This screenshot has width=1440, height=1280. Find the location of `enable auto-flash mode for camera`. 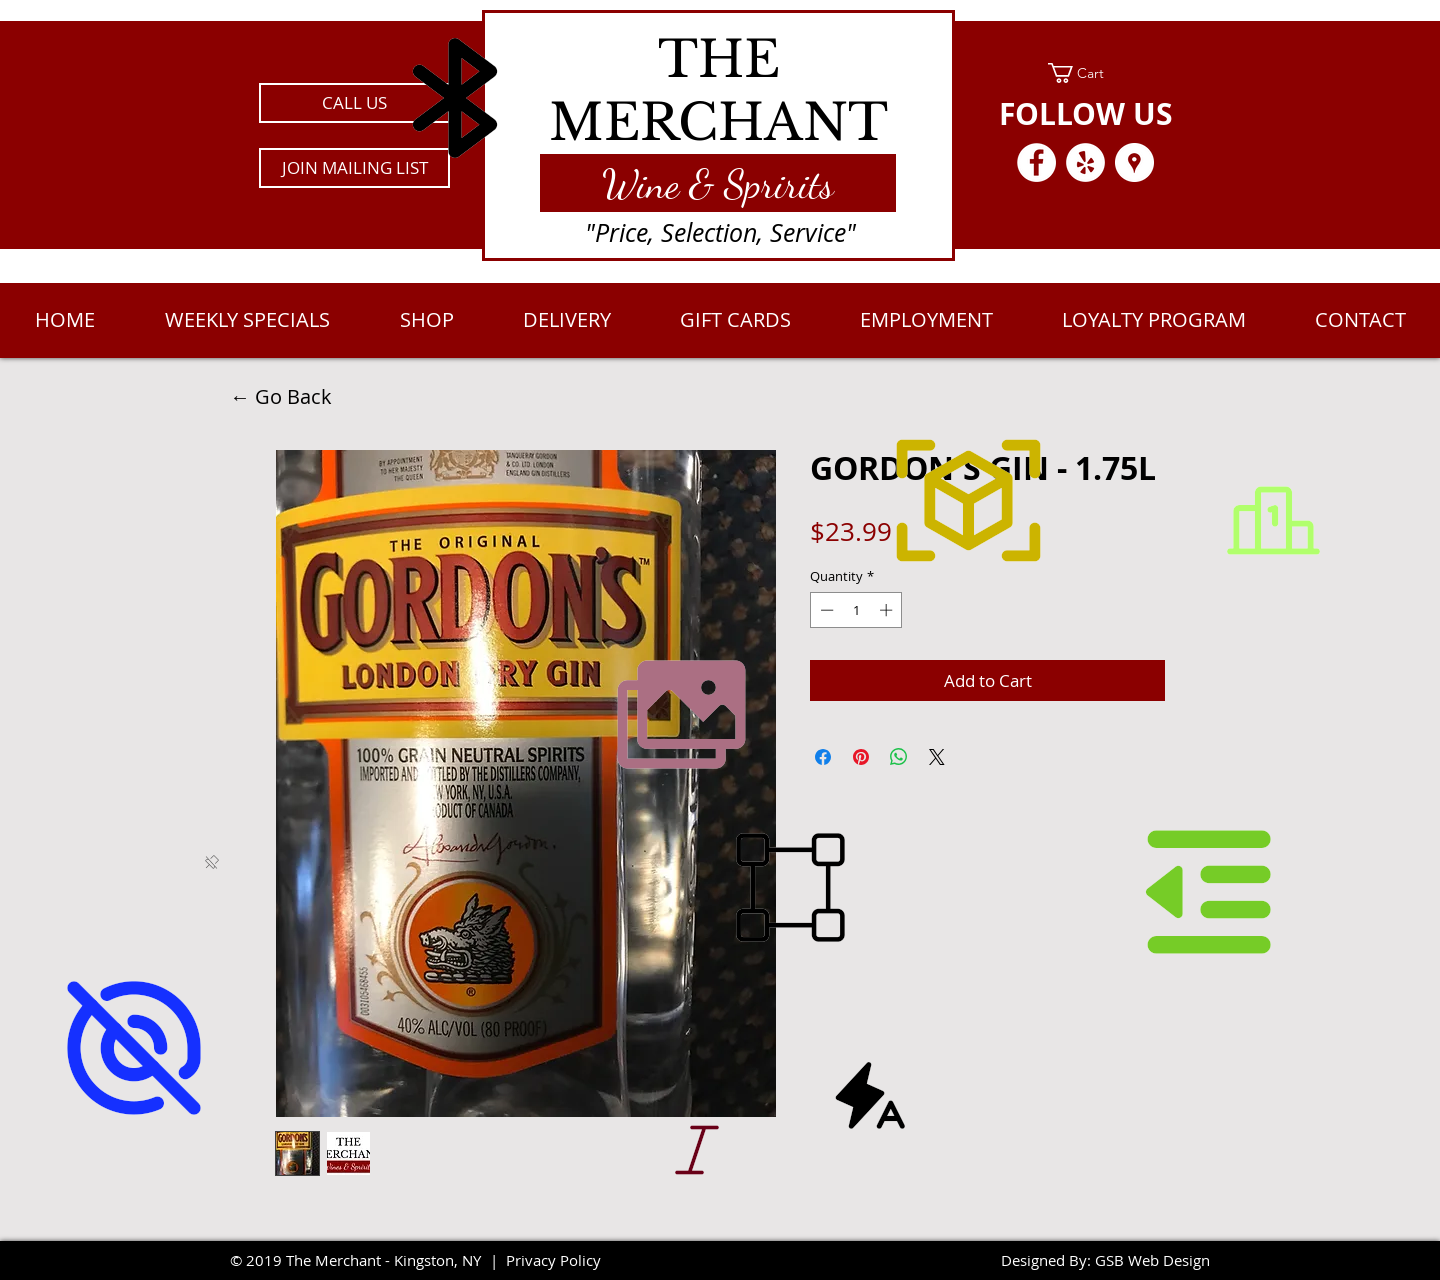

enable auto-flash mode for camera is located at coordinates (869, 1098).